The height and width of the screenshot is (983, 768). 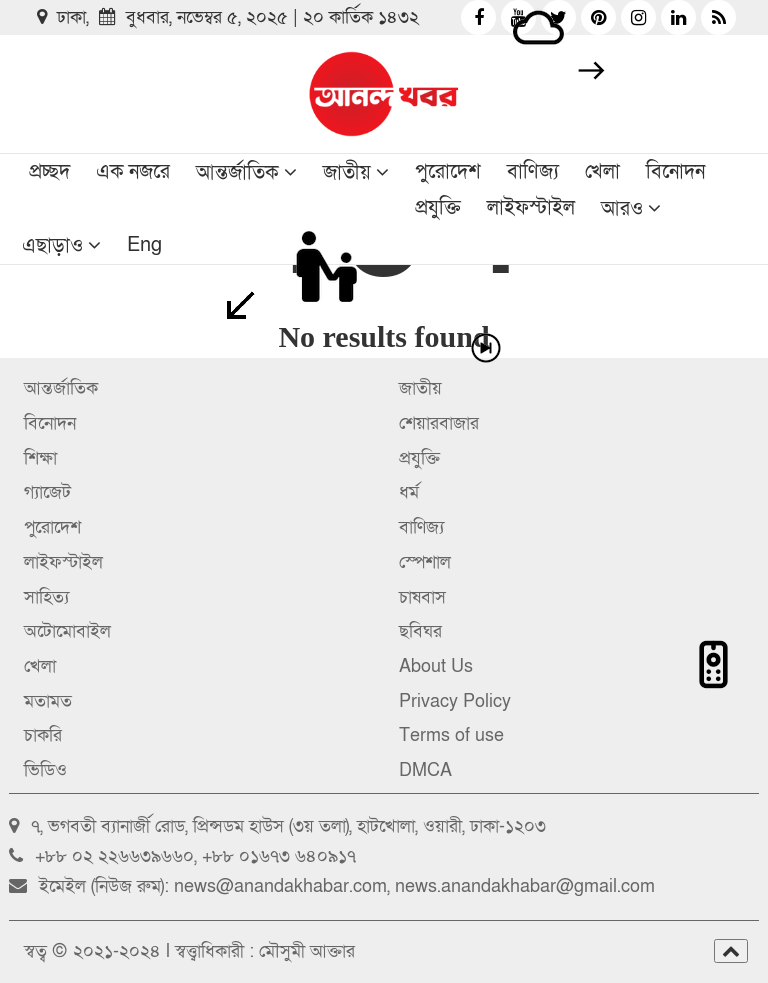 What do you see at coordinates (240, 306) in the screenshot?
I see `navigate to the southwest direction` at bounding box center [240, 306].